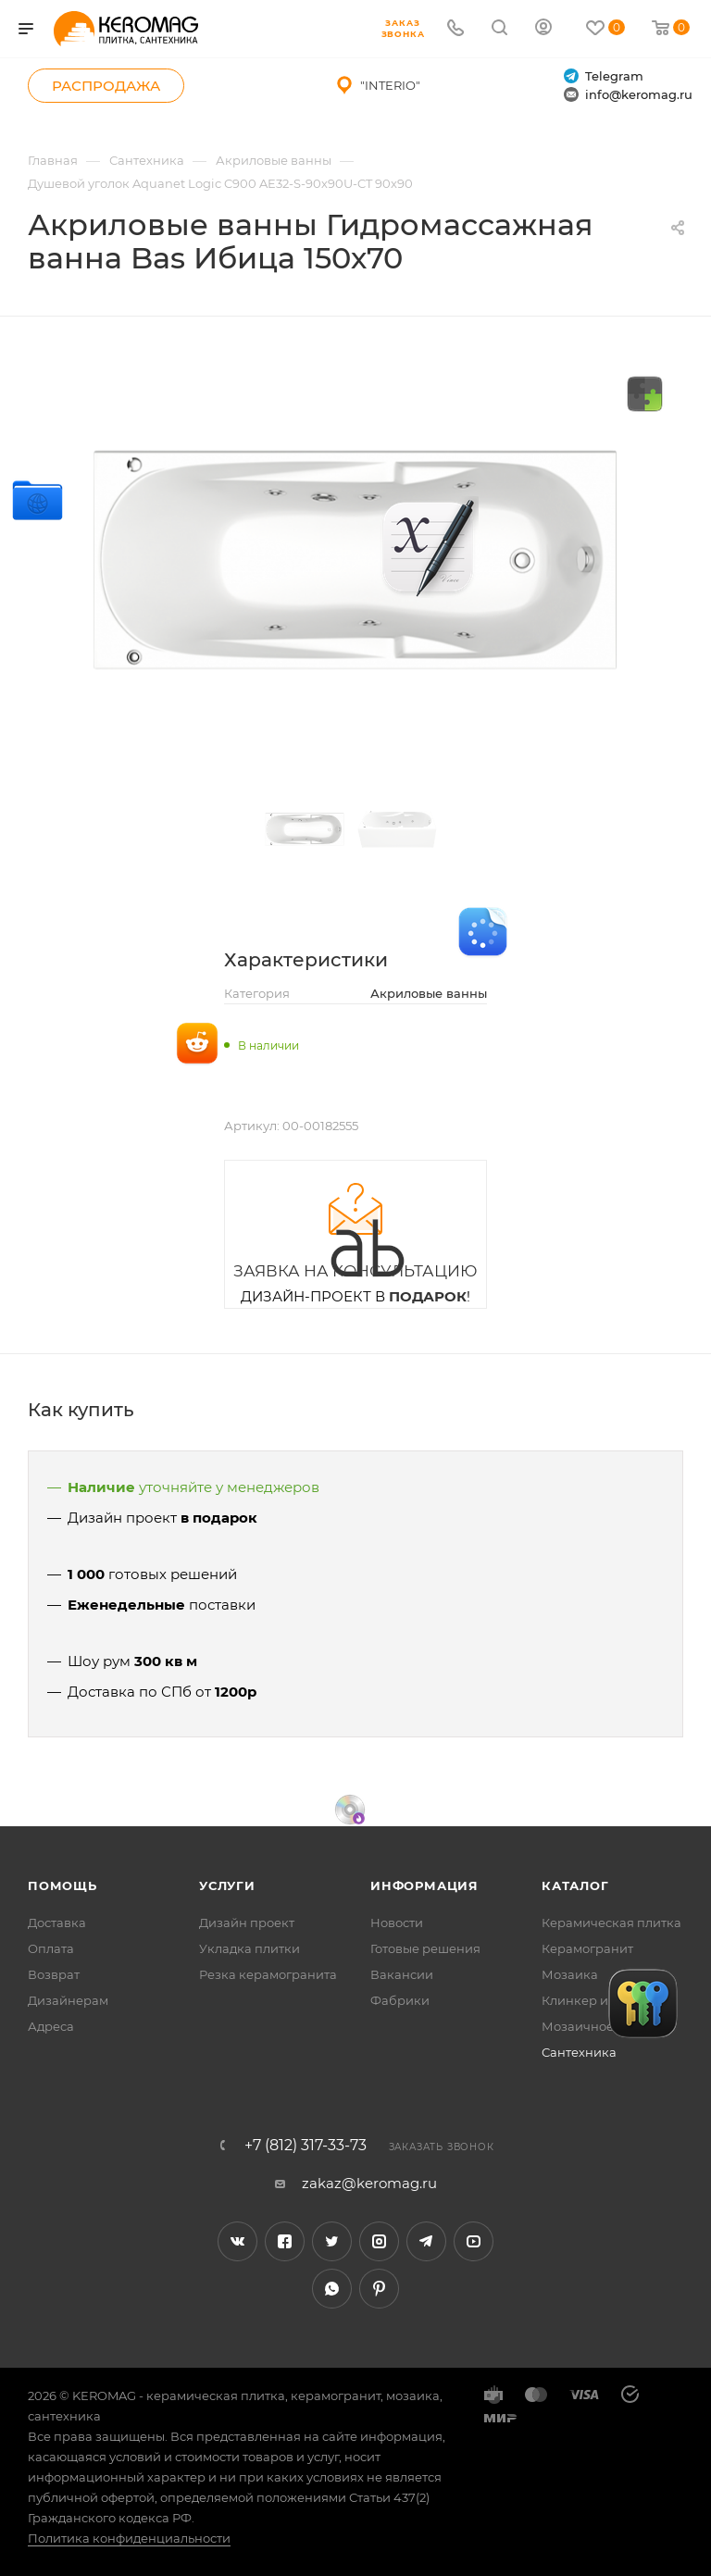 This screenshot has height=2576, width=711. I want to click on open the passwords app, so click(642, 2003).